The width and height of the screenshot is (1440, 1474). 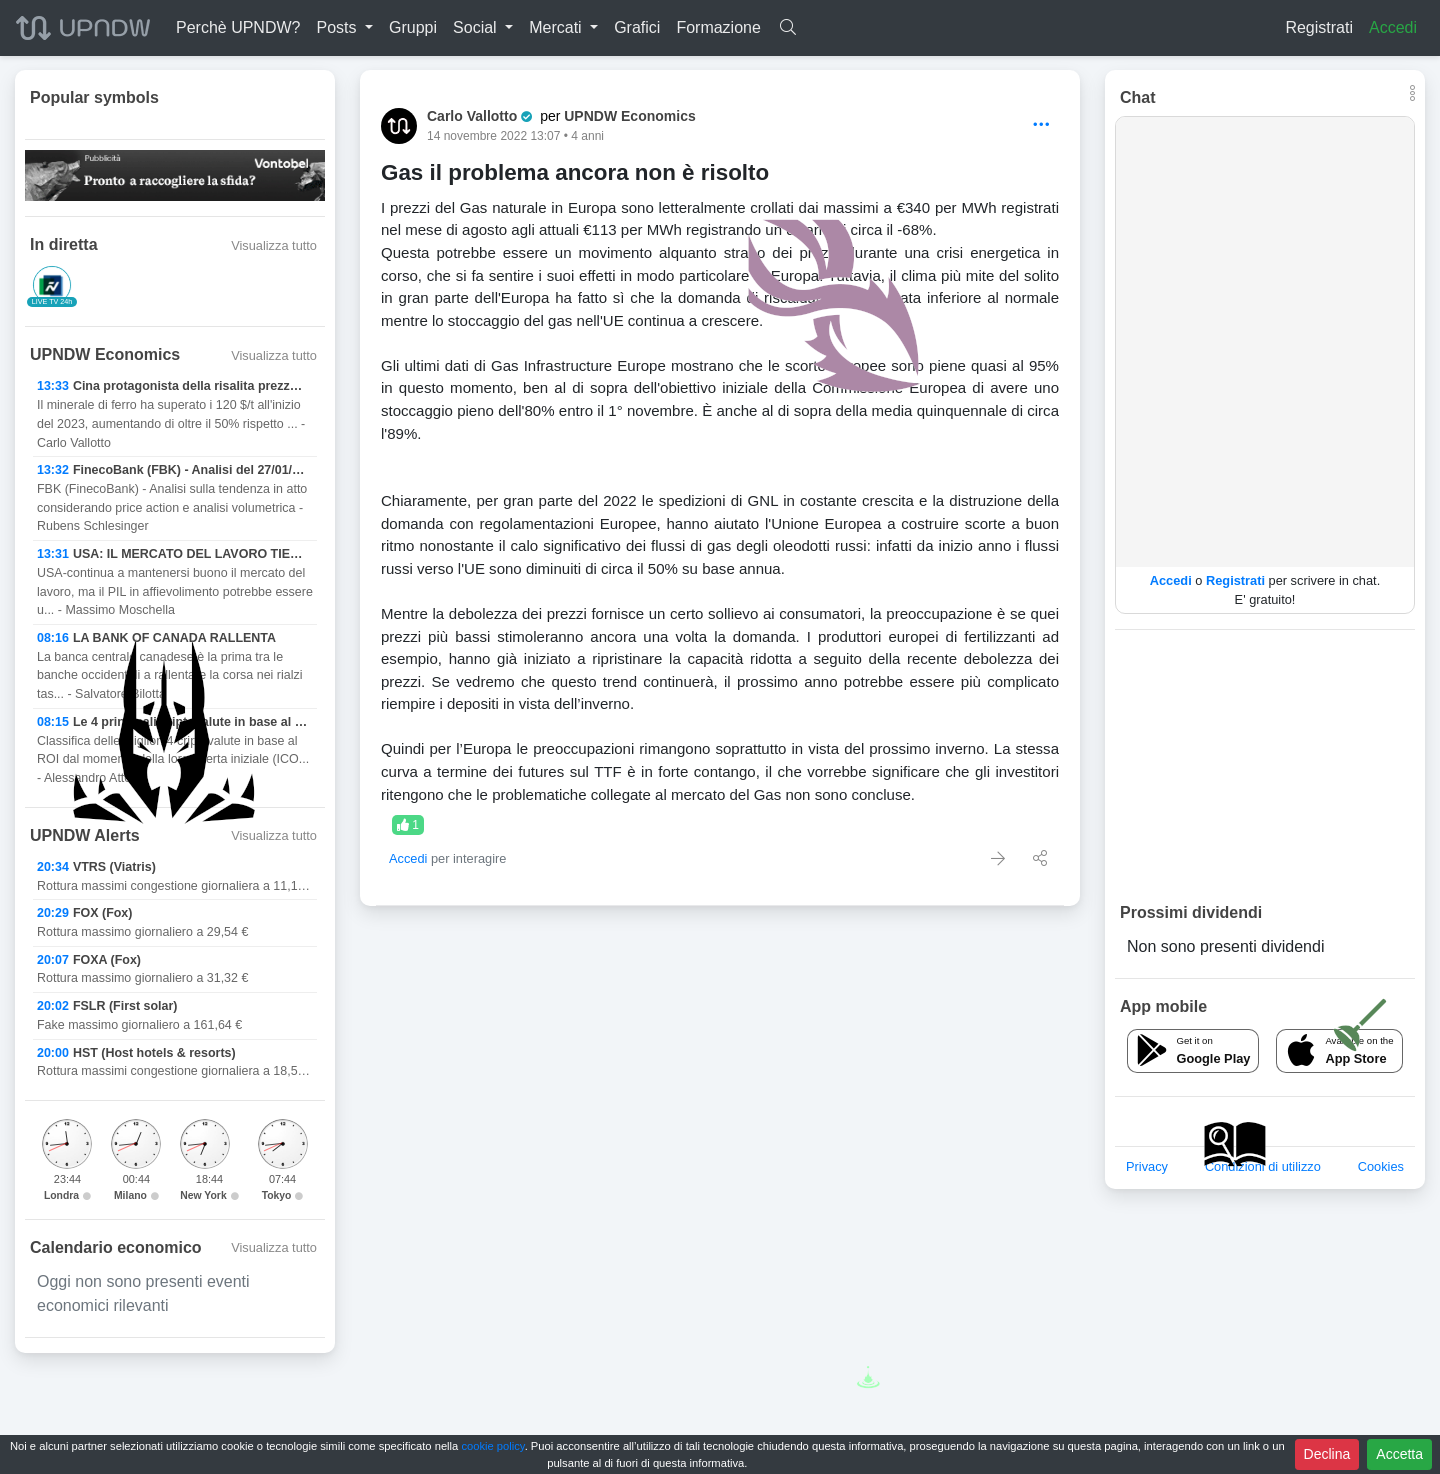 I want to click on report a plumbing issue or maintenance request, so click(x=1360, y=1025).